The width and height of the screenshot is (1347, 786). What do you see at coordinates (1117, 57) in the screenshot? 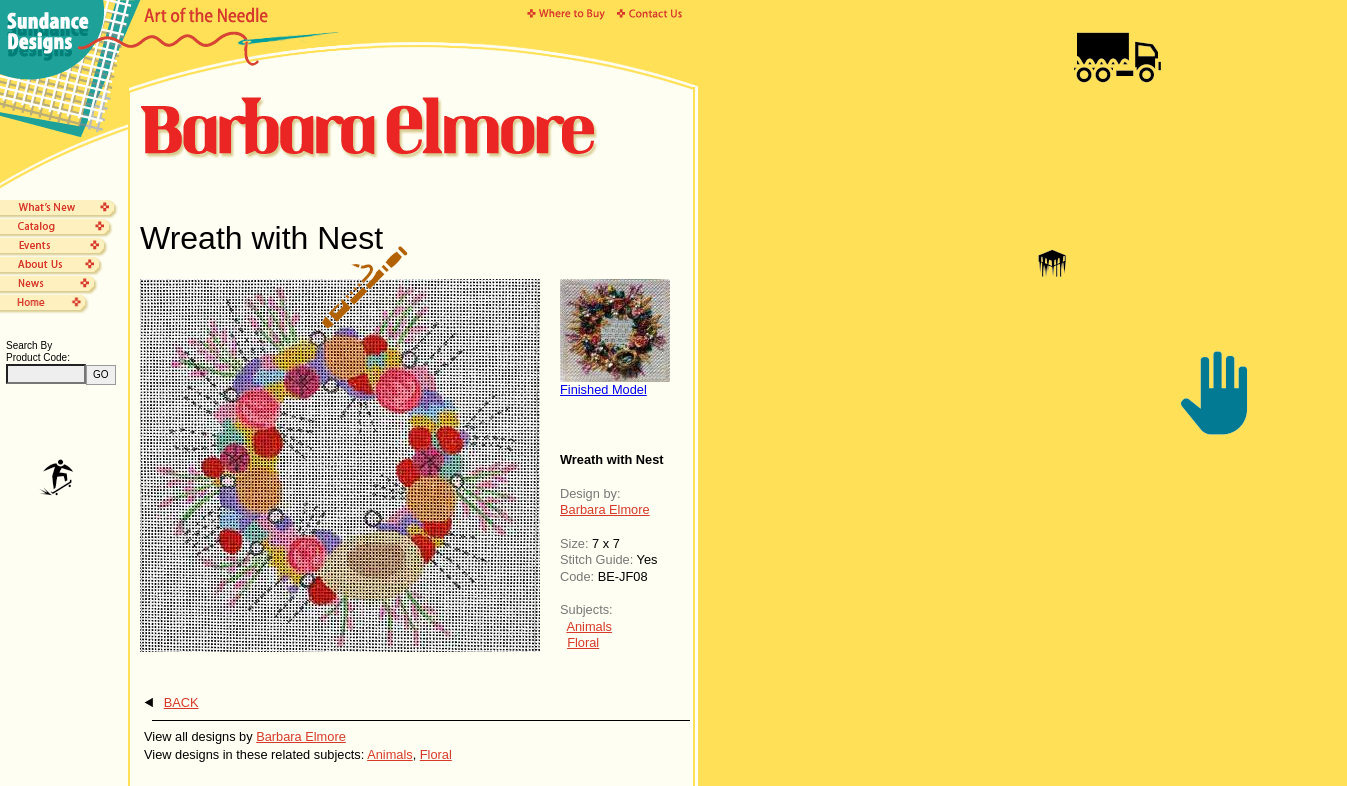
I see `track your delivery or shipment` at bounding box center [1117, 57].